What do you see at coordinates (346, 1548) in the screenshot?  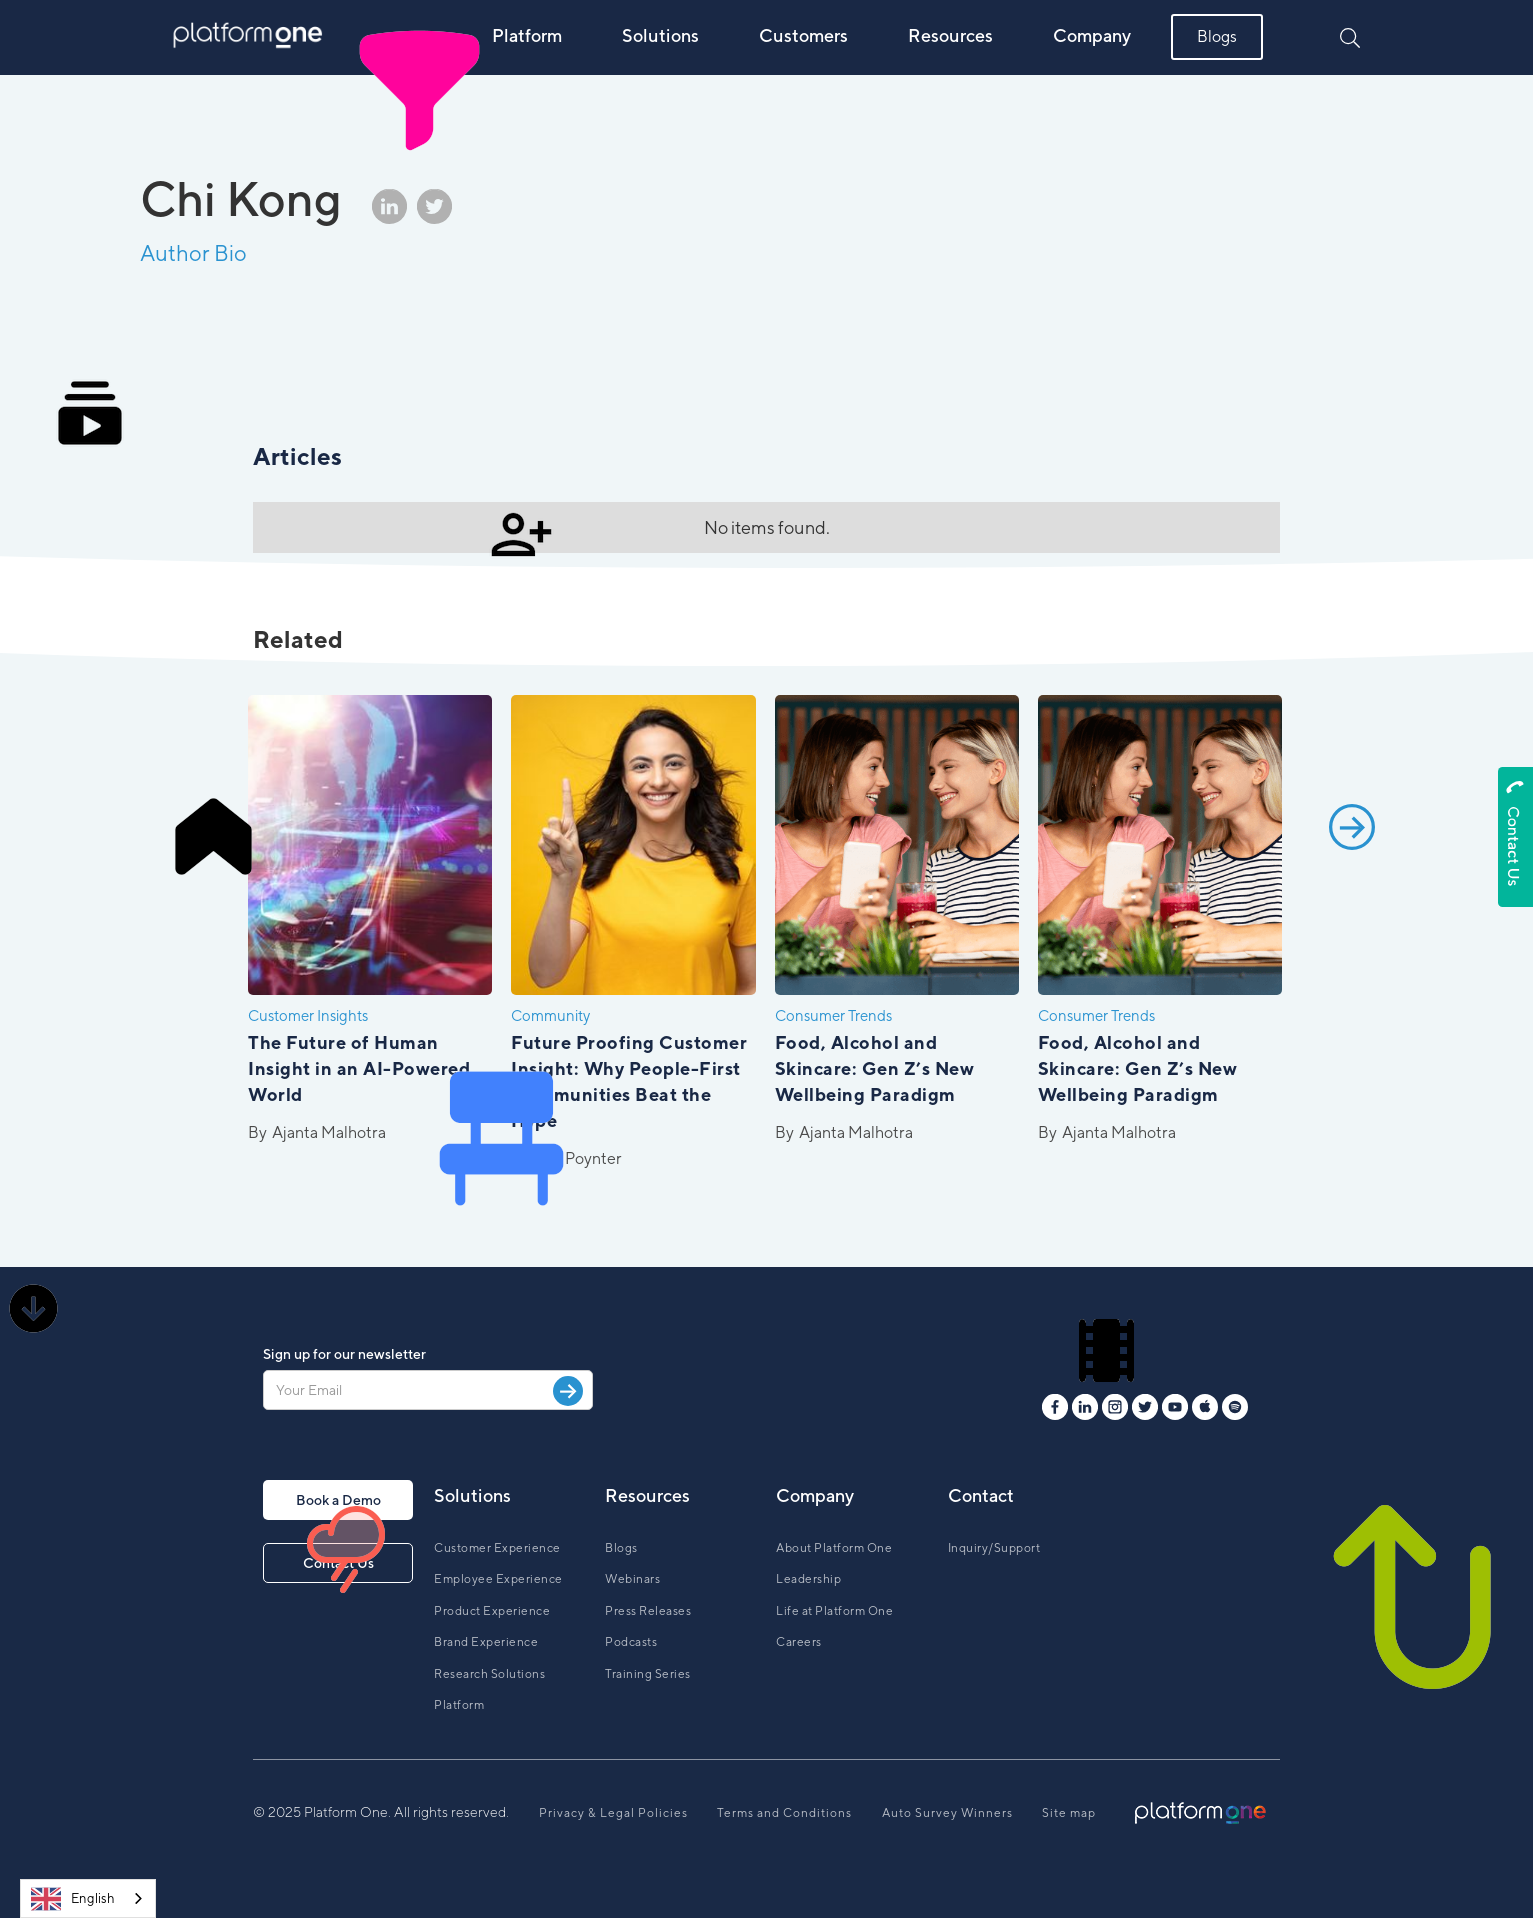 I see `indicates rainy weather conditions` at bounding box center [346, 1548].